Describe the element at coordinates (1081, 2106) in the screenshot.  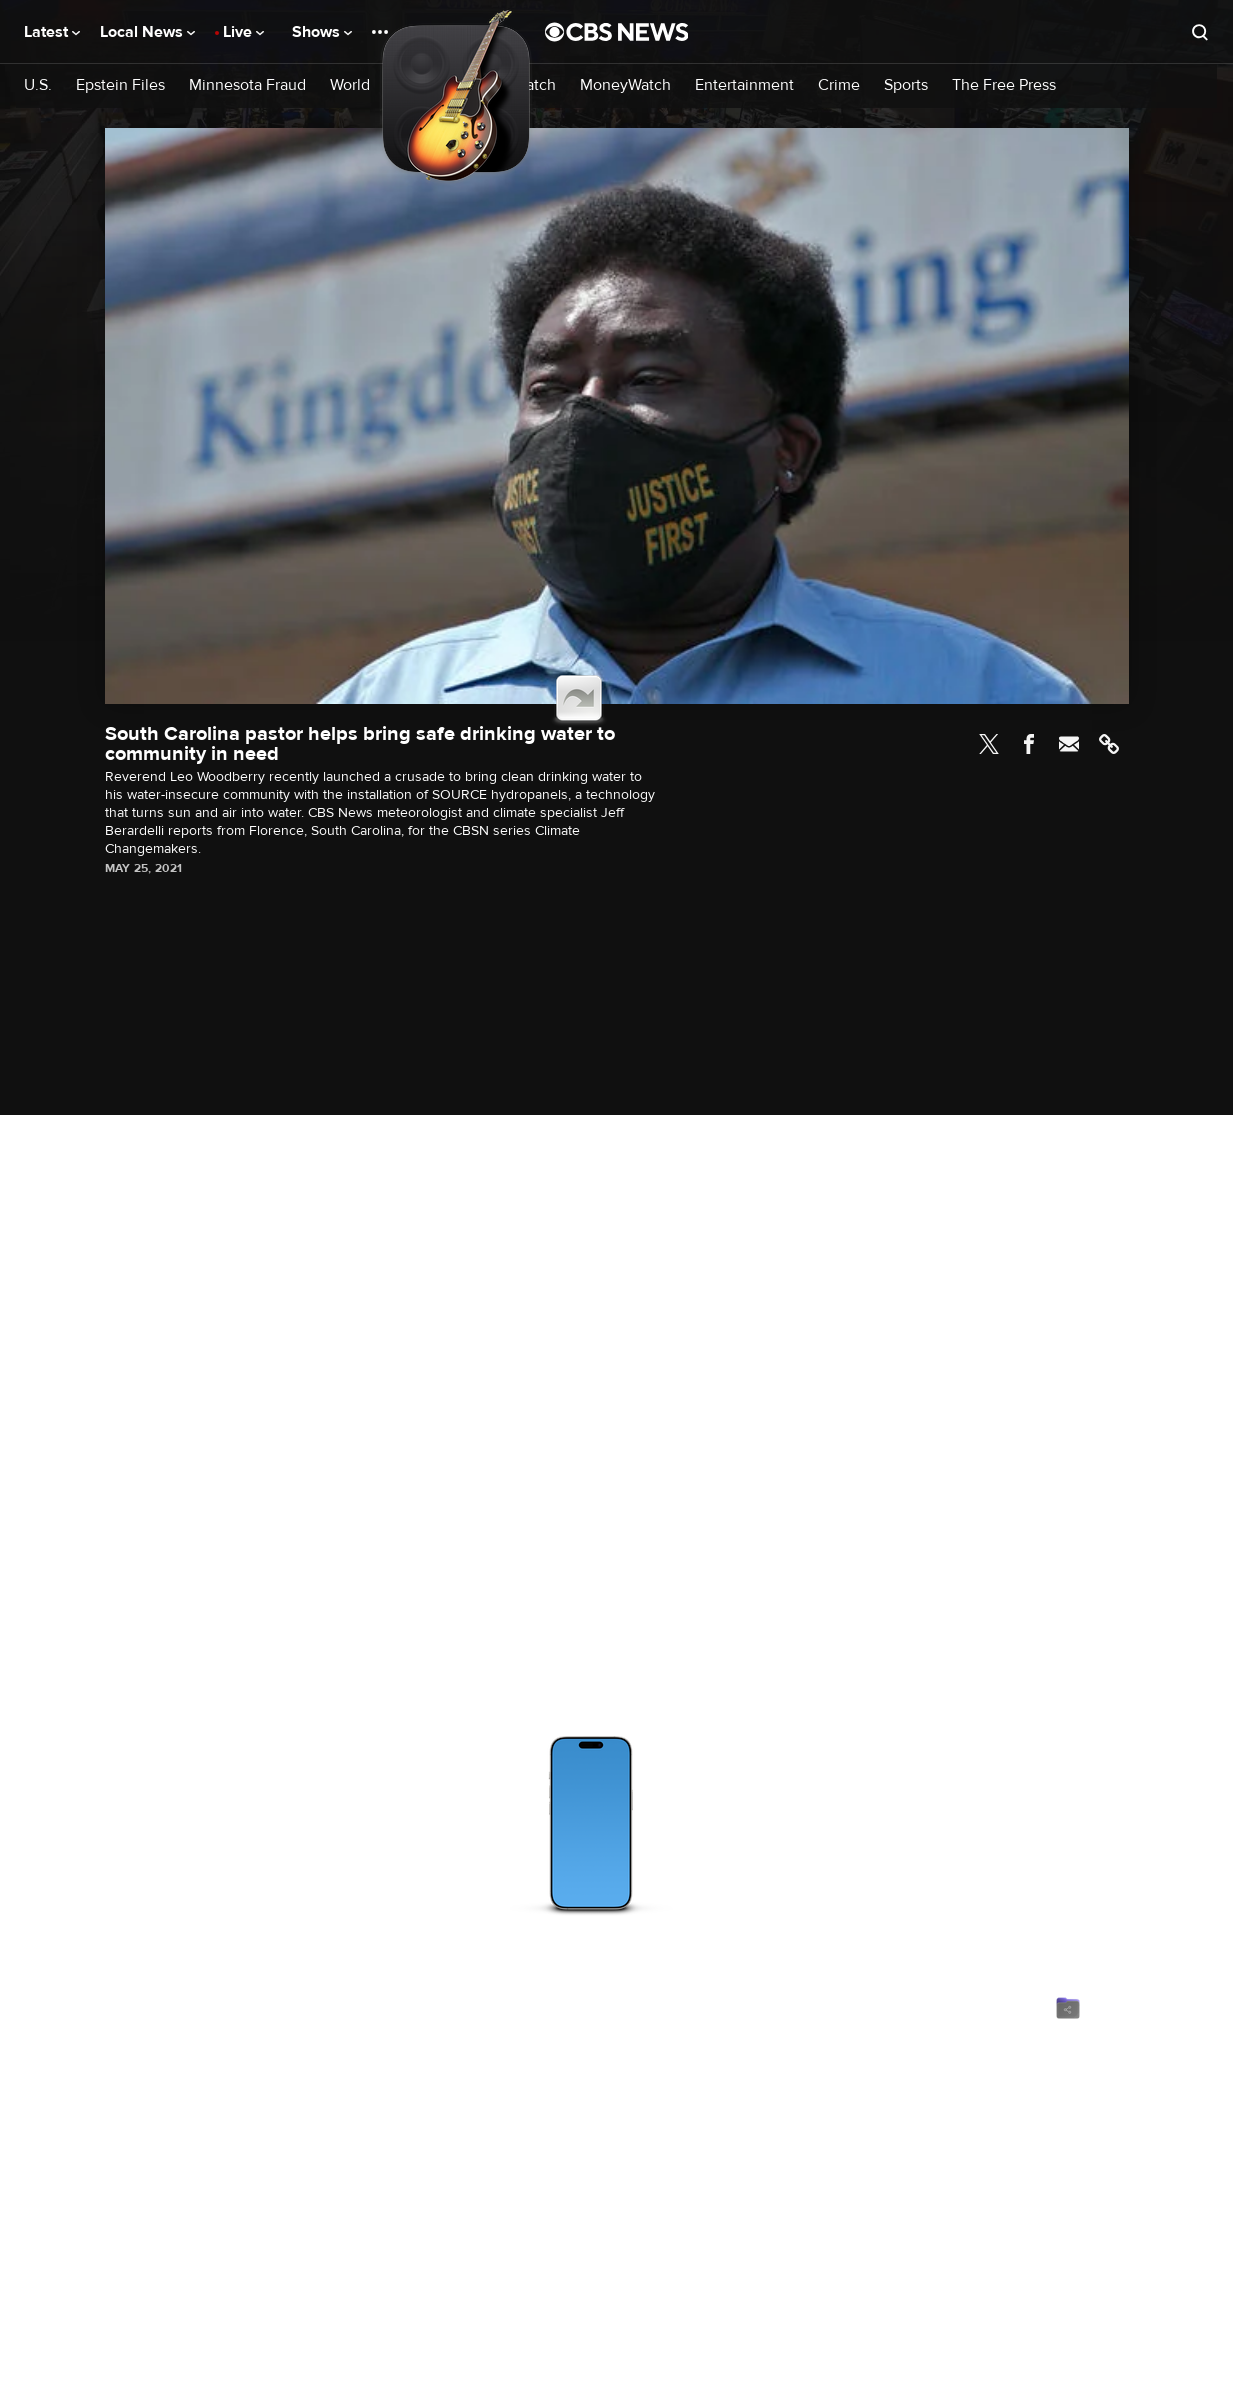
I see `access your media library folder` at that location.